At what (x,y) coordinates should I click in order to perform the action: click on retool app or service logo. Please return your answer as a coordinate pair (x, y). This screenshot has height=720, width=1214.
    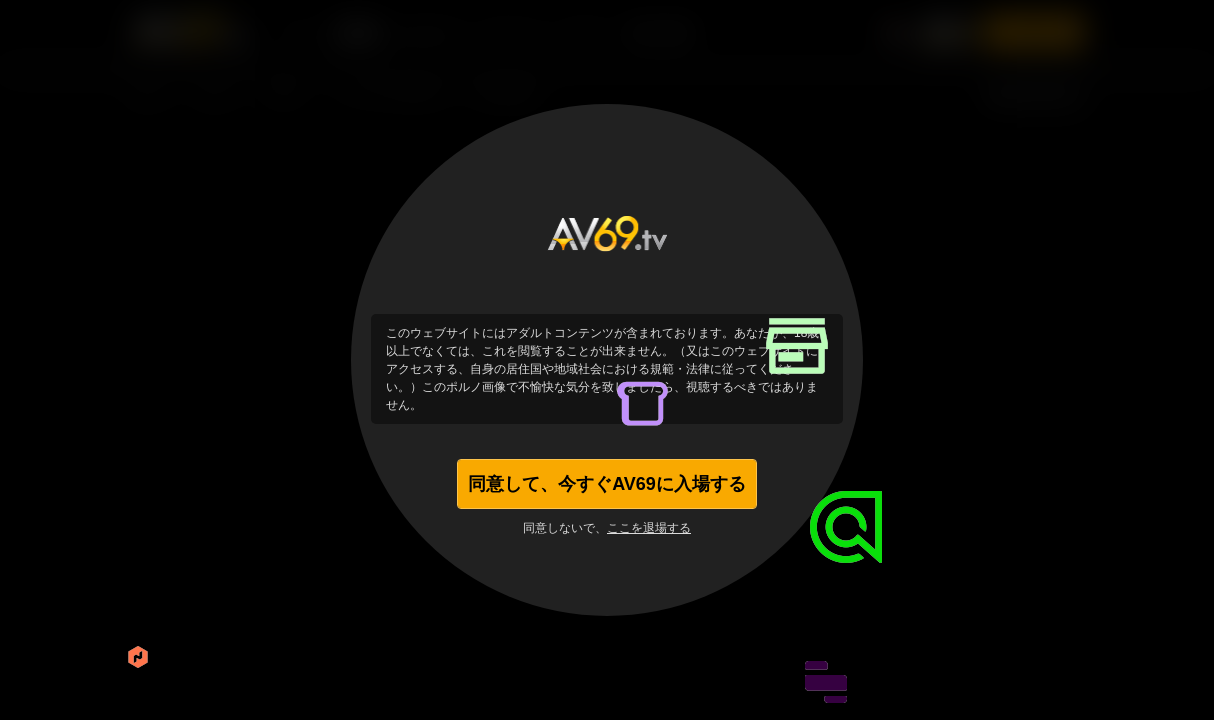
    Looking at the image, I should click on (826, 682).